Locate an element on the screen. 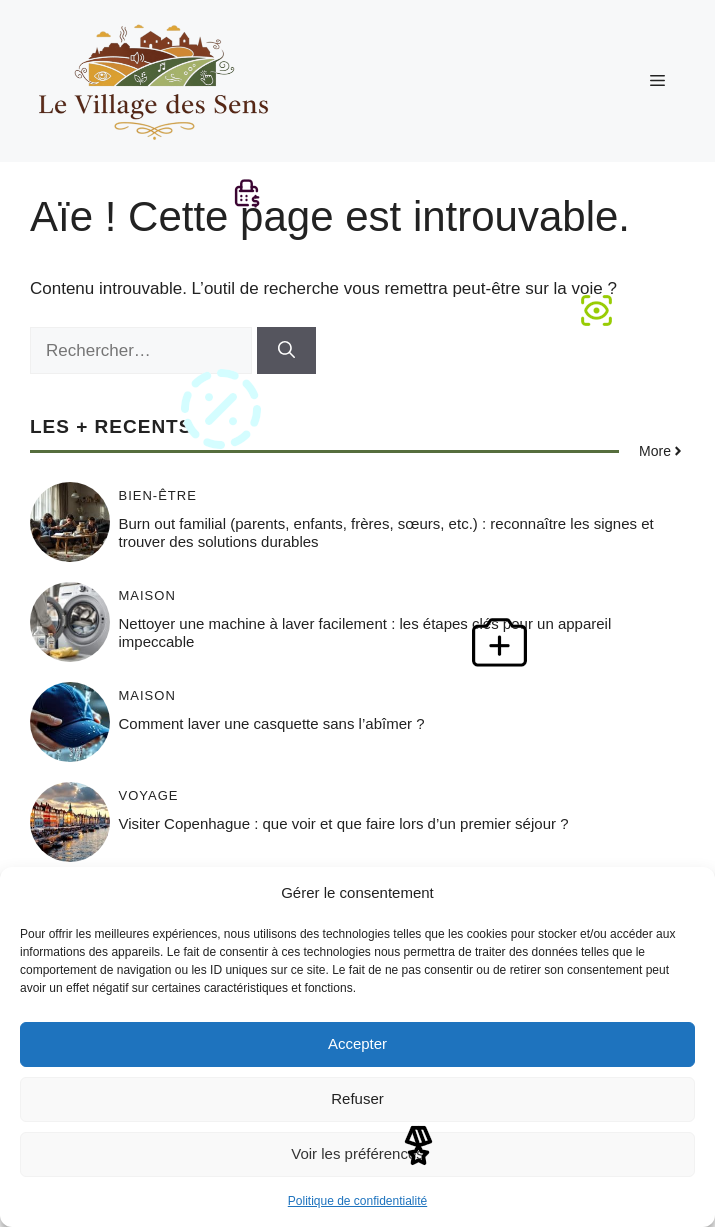 This screenshot has height=1227, width=715. scan with eye tracking or face recognition is located at coordinates (596, 310).